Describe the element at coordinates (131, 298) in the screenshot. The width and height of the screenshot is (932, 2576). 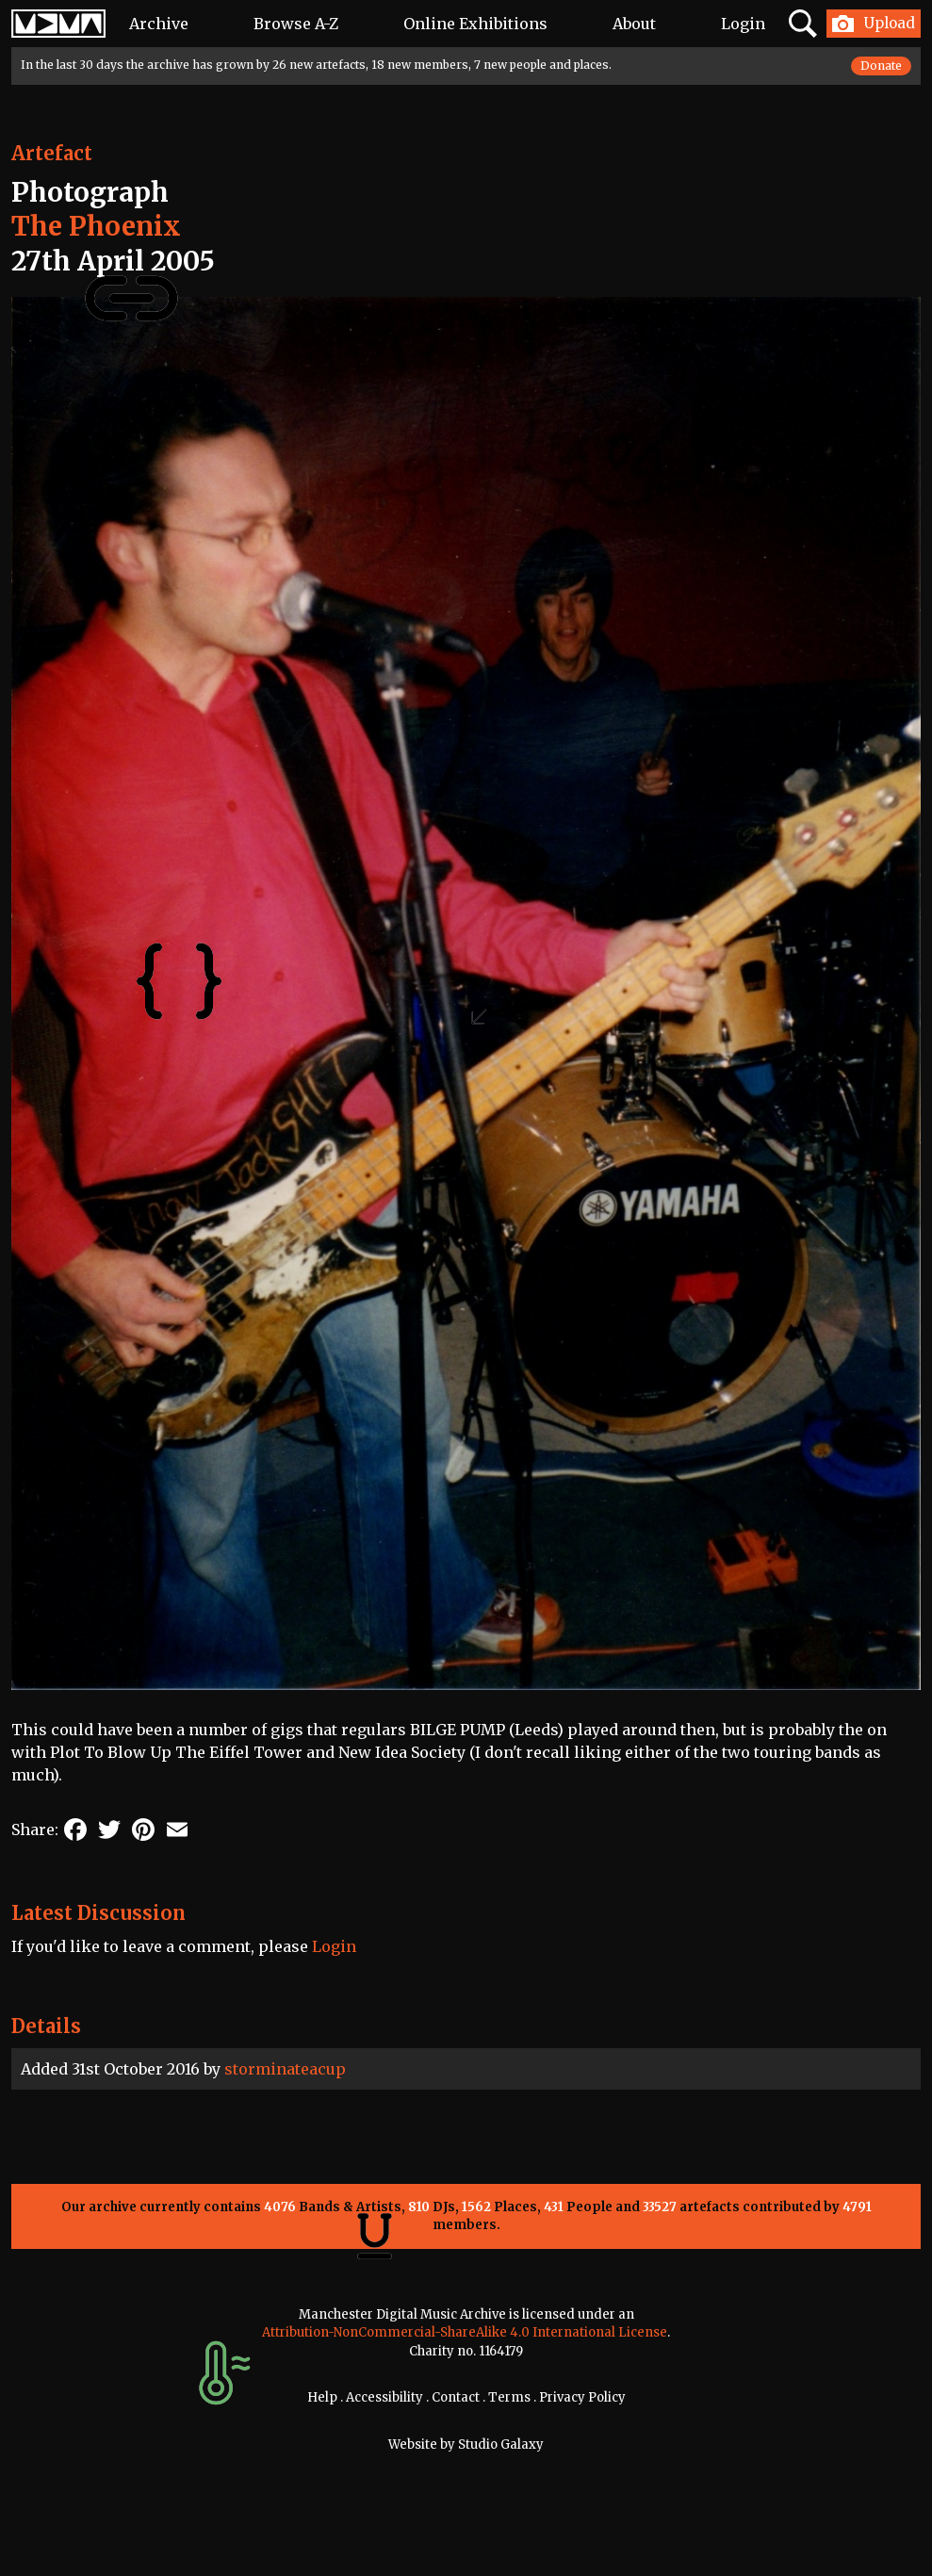
I see `copy link to clipboard` at that location.